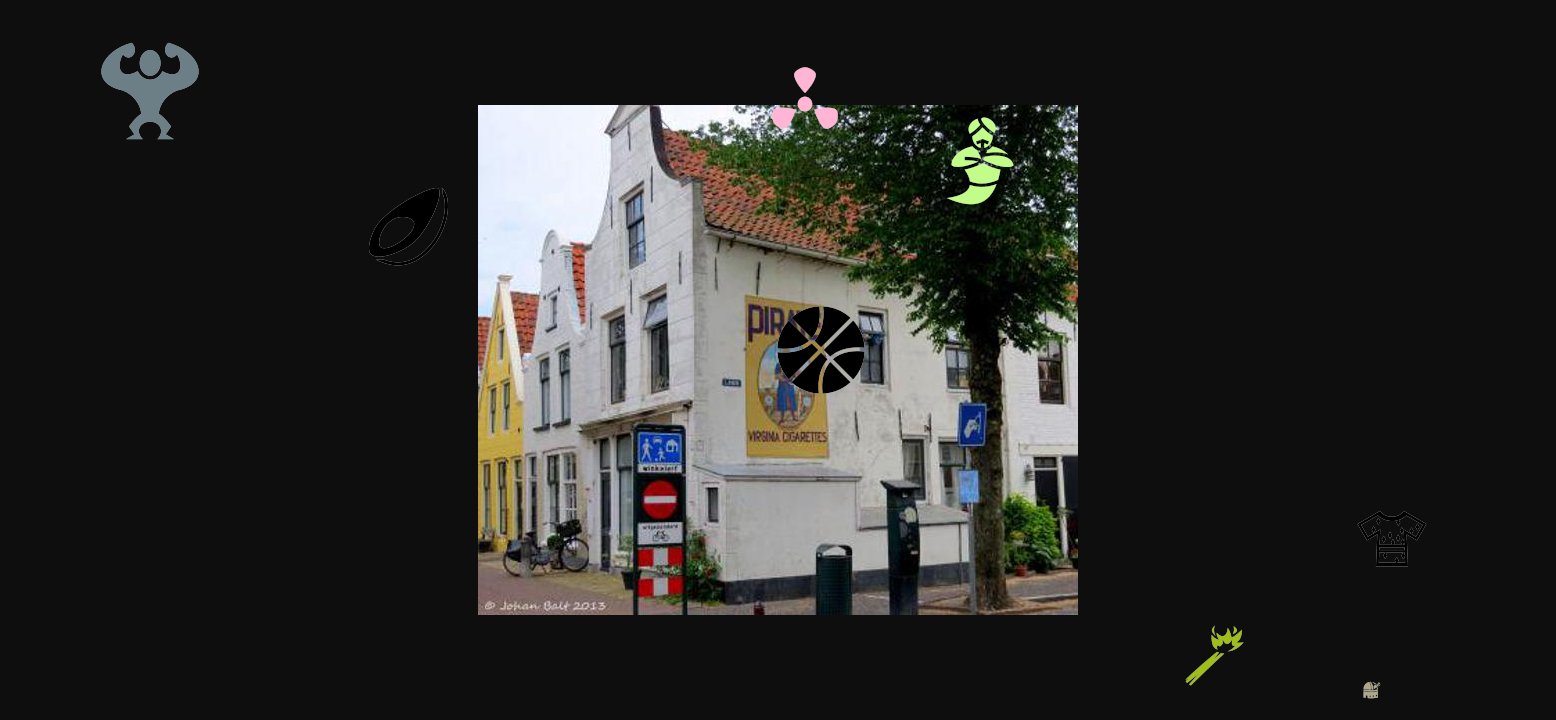 The width and height of the screenshot is (1556, 720). What do you see at coordinates (150, 91) in the screenshot?
I see `view strength or fitness stats` at bounding box center [150, 91].